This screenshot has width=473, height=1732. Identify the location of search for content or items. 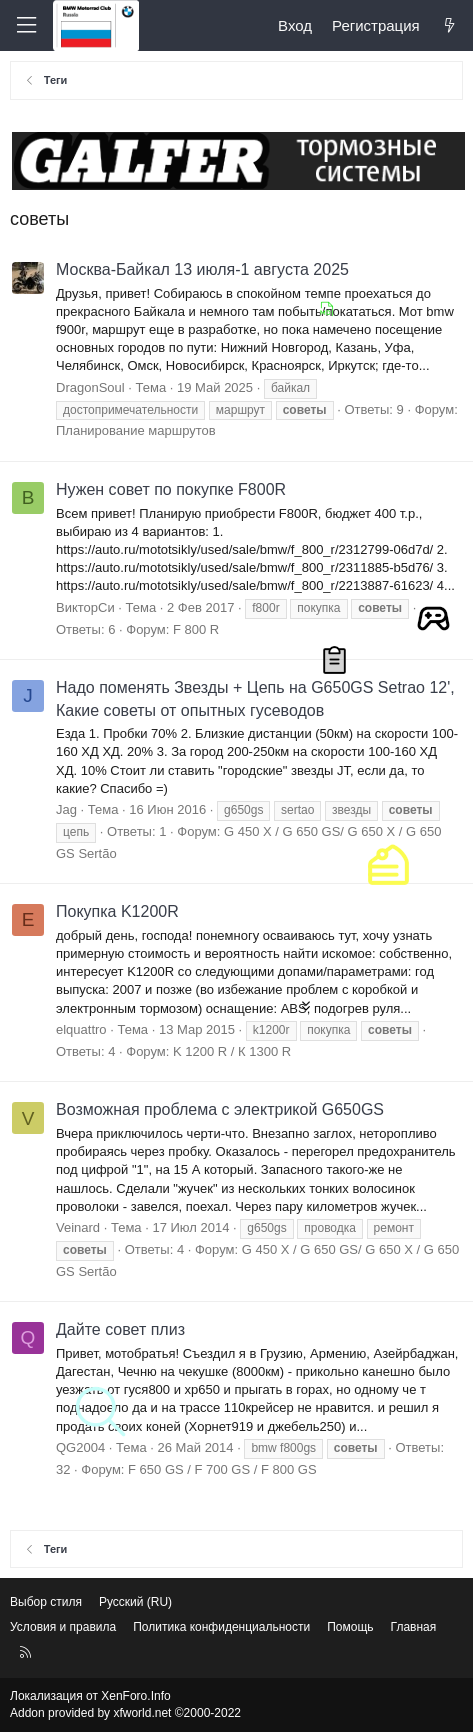
(100, 1411).